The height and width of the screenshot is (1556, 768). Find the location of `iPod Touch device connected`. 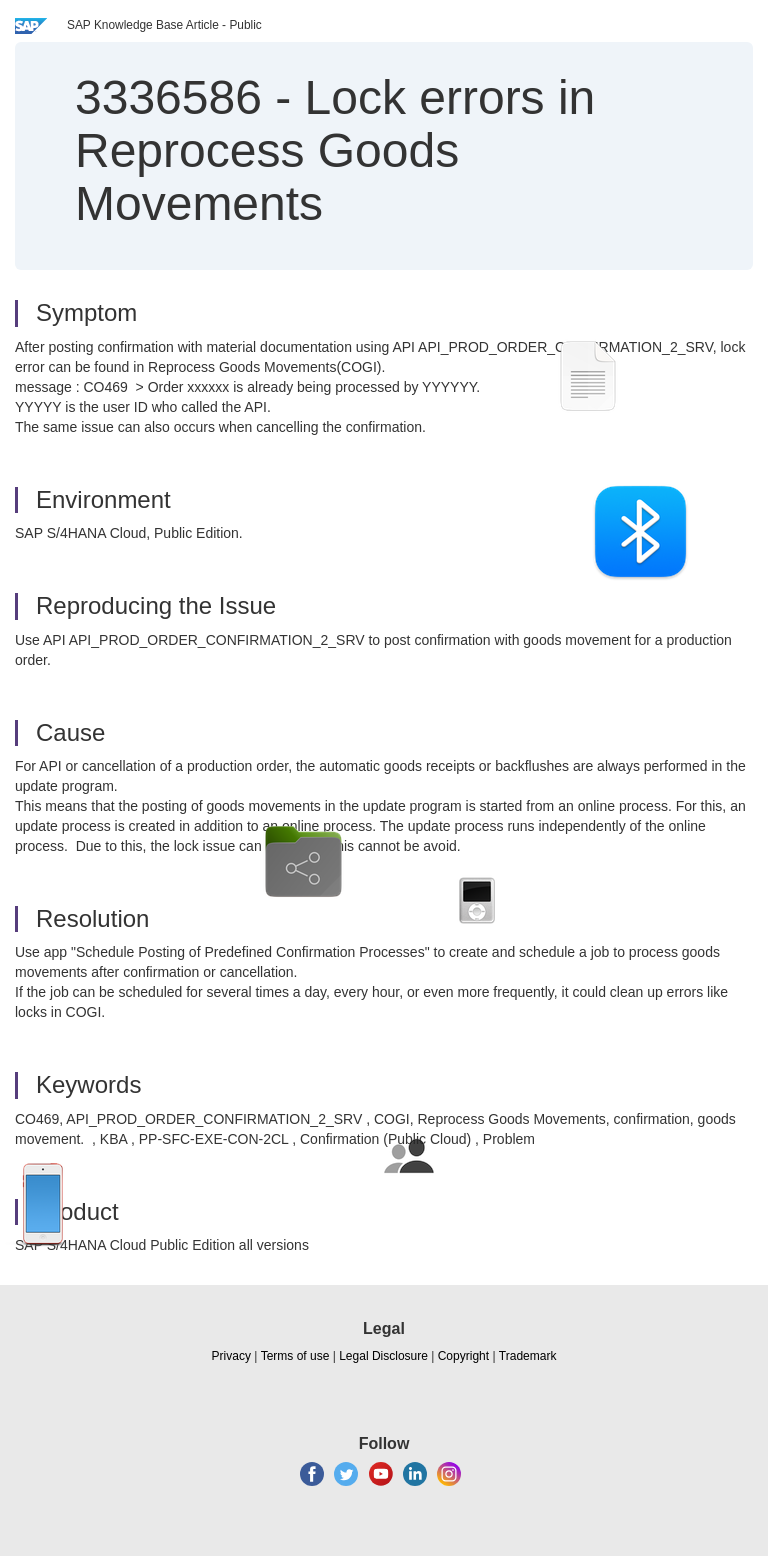

iPod Touch device connected is located at coordinates (43, 1205).